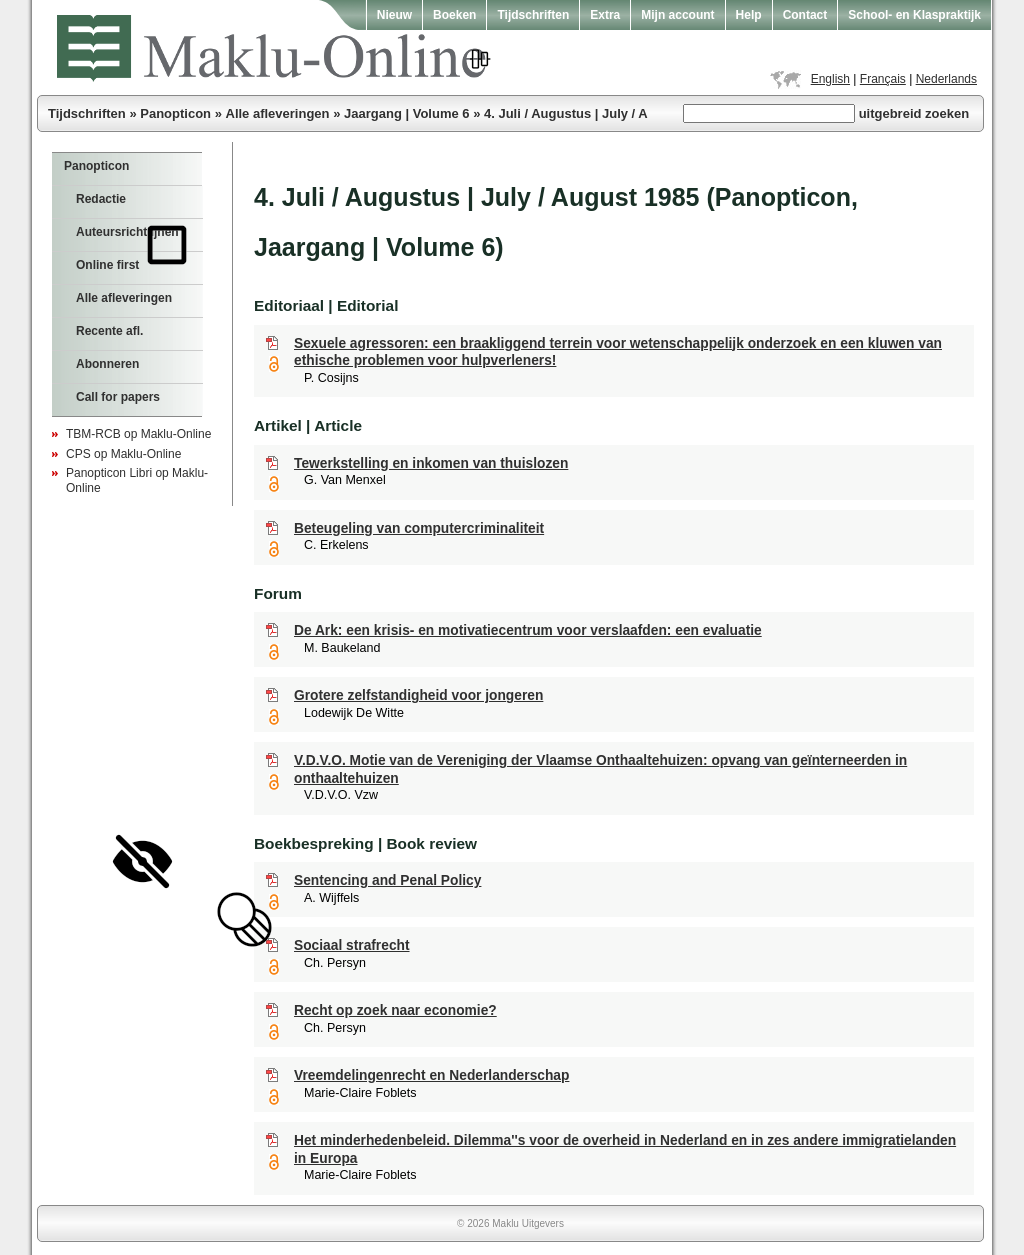 Image resolution: width=1024 pixels, height=1255 pixels. What do you see at coordinates (142, 861) in the screenshot?
I see `hide password or sensitive content` at bounding box center [142, 861].